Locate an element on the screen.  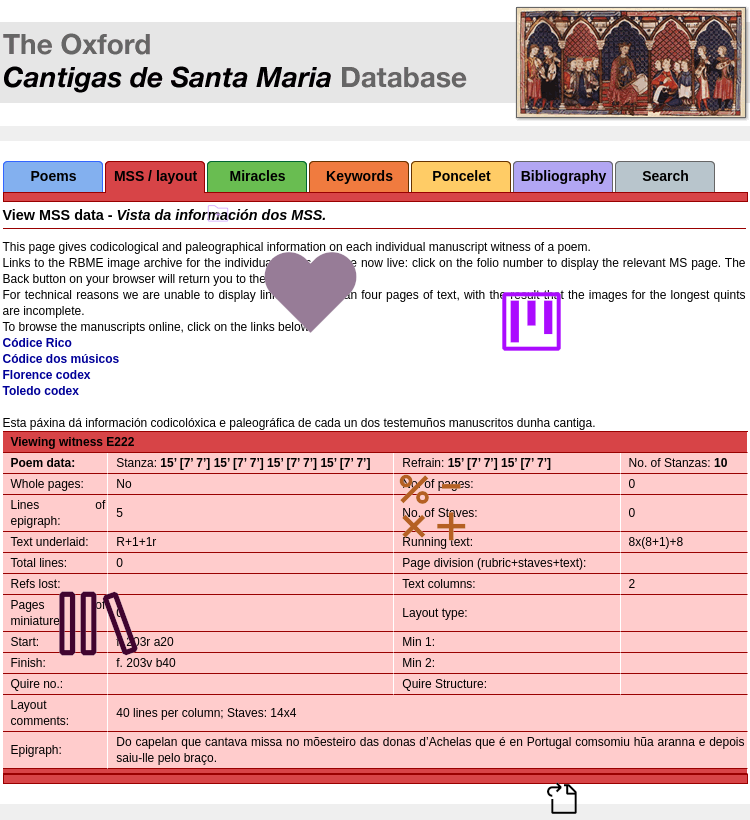
go to file or navigate to a specific file is located at coordinates (564, 799).